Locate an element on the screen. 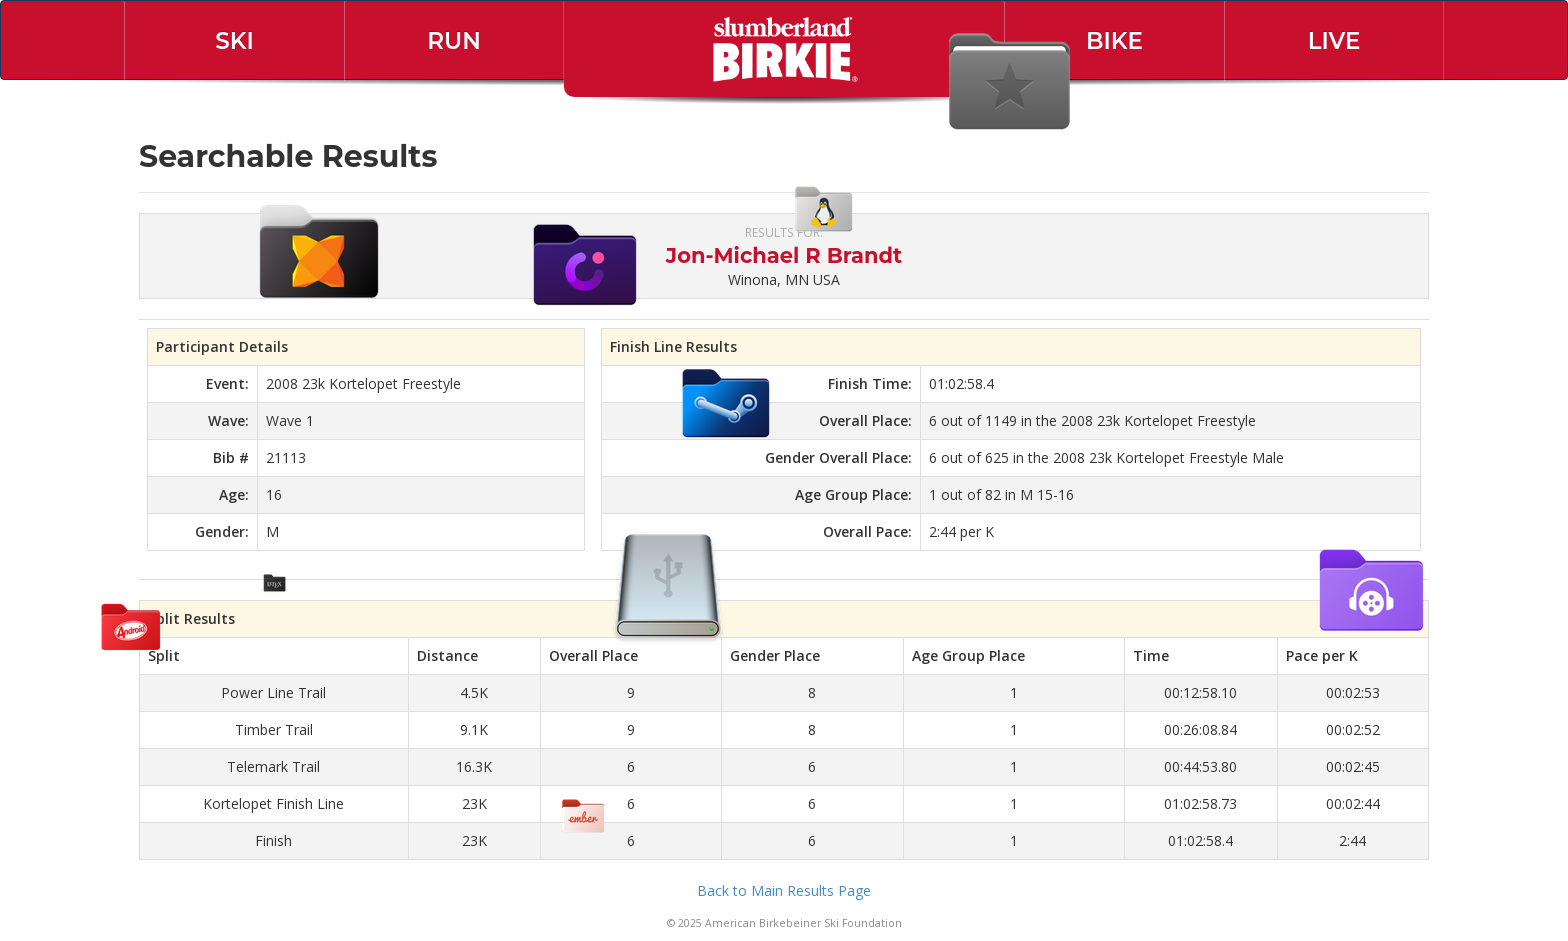 This screenshot has width=1568, height=941. open linux files folder is located at coordinates (823, 210).